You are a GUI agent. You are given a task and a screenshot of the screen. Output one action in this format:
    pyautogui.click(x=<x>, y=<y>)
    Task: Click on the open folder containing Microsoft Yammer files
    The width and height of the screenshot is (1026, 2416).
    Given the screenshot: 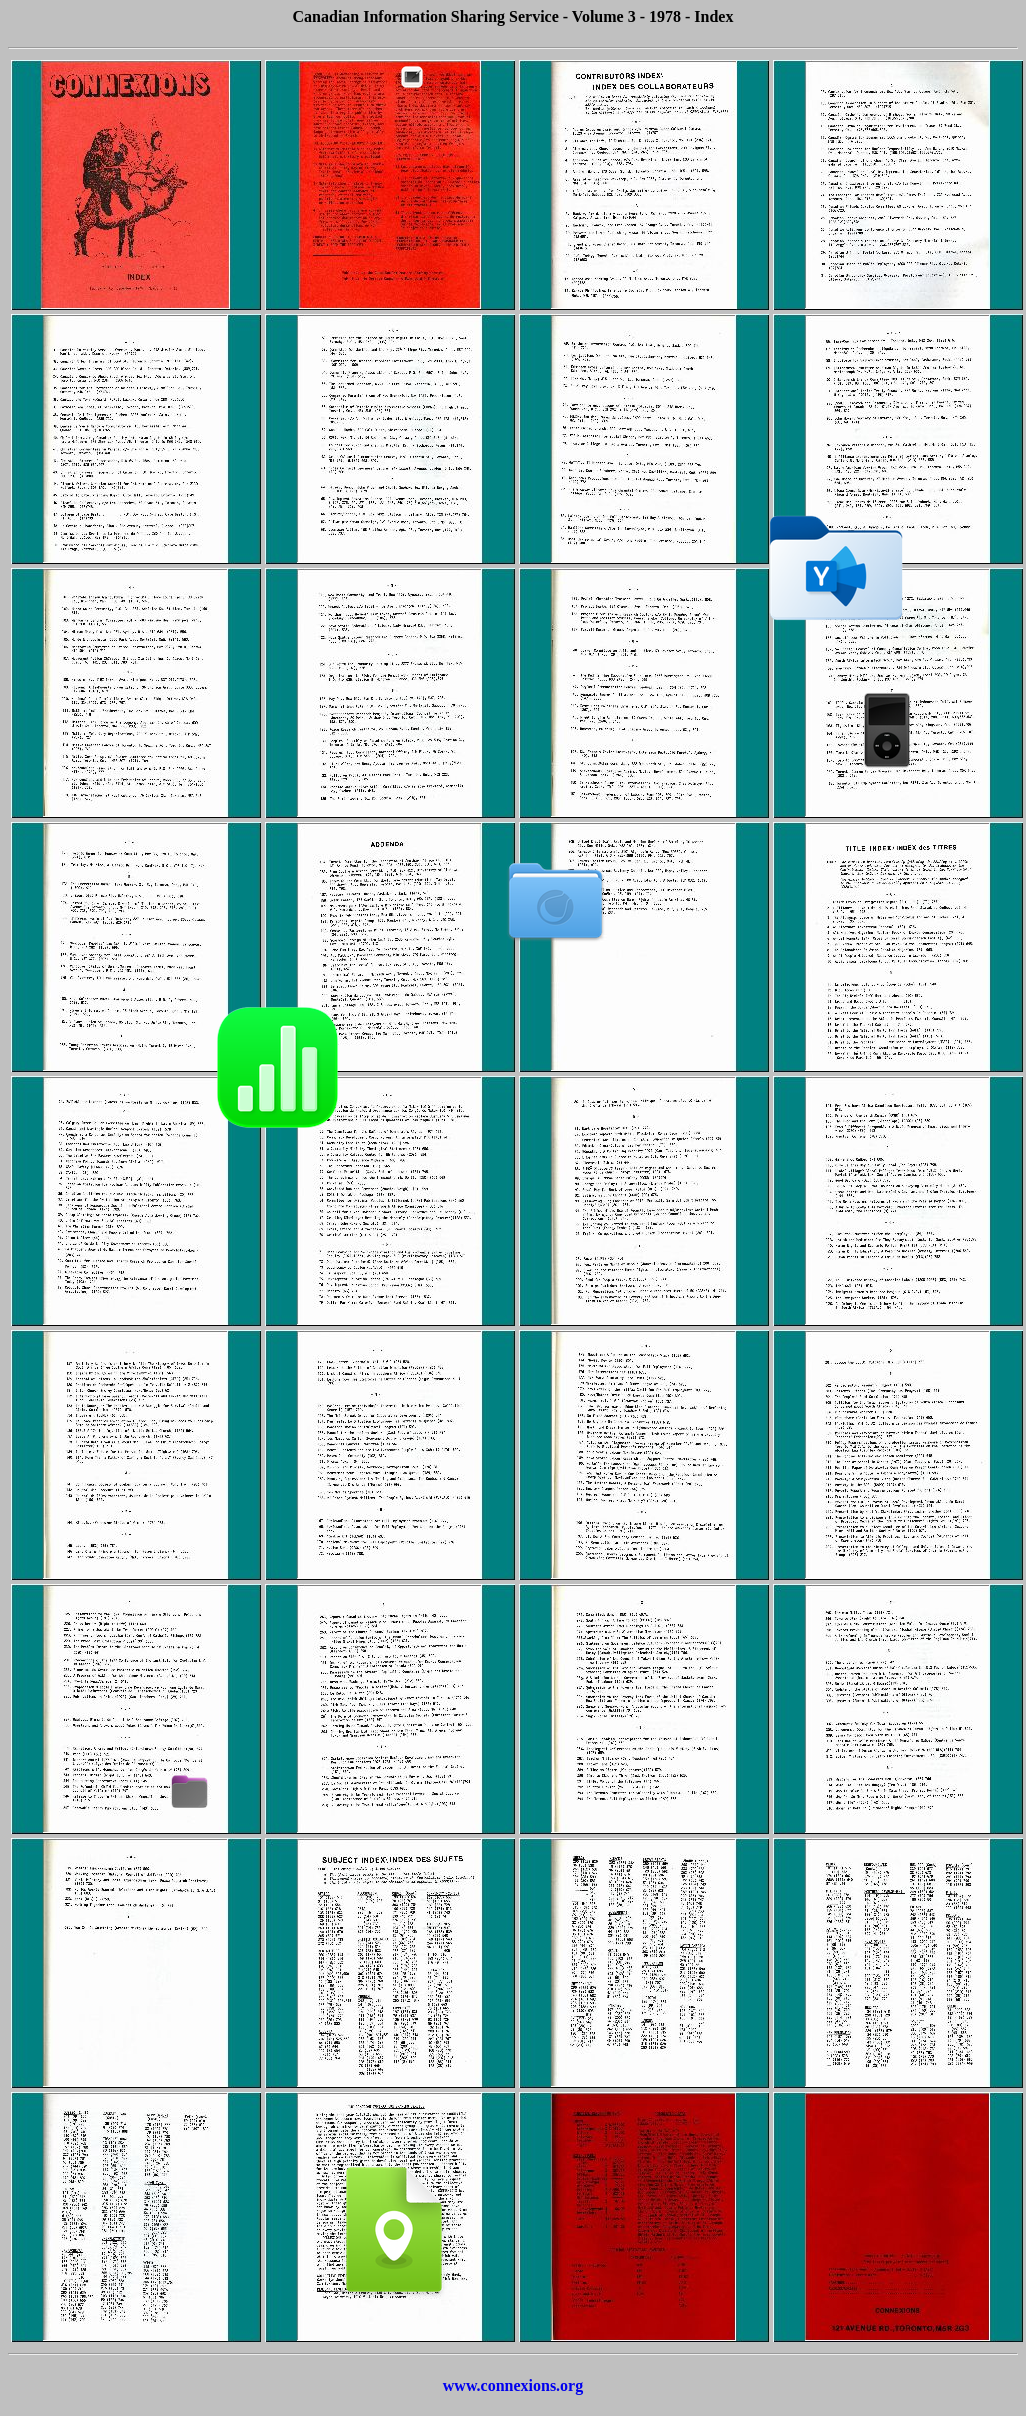 What is the action you would take?
    pyautogui.click(x=835, y=571)
    